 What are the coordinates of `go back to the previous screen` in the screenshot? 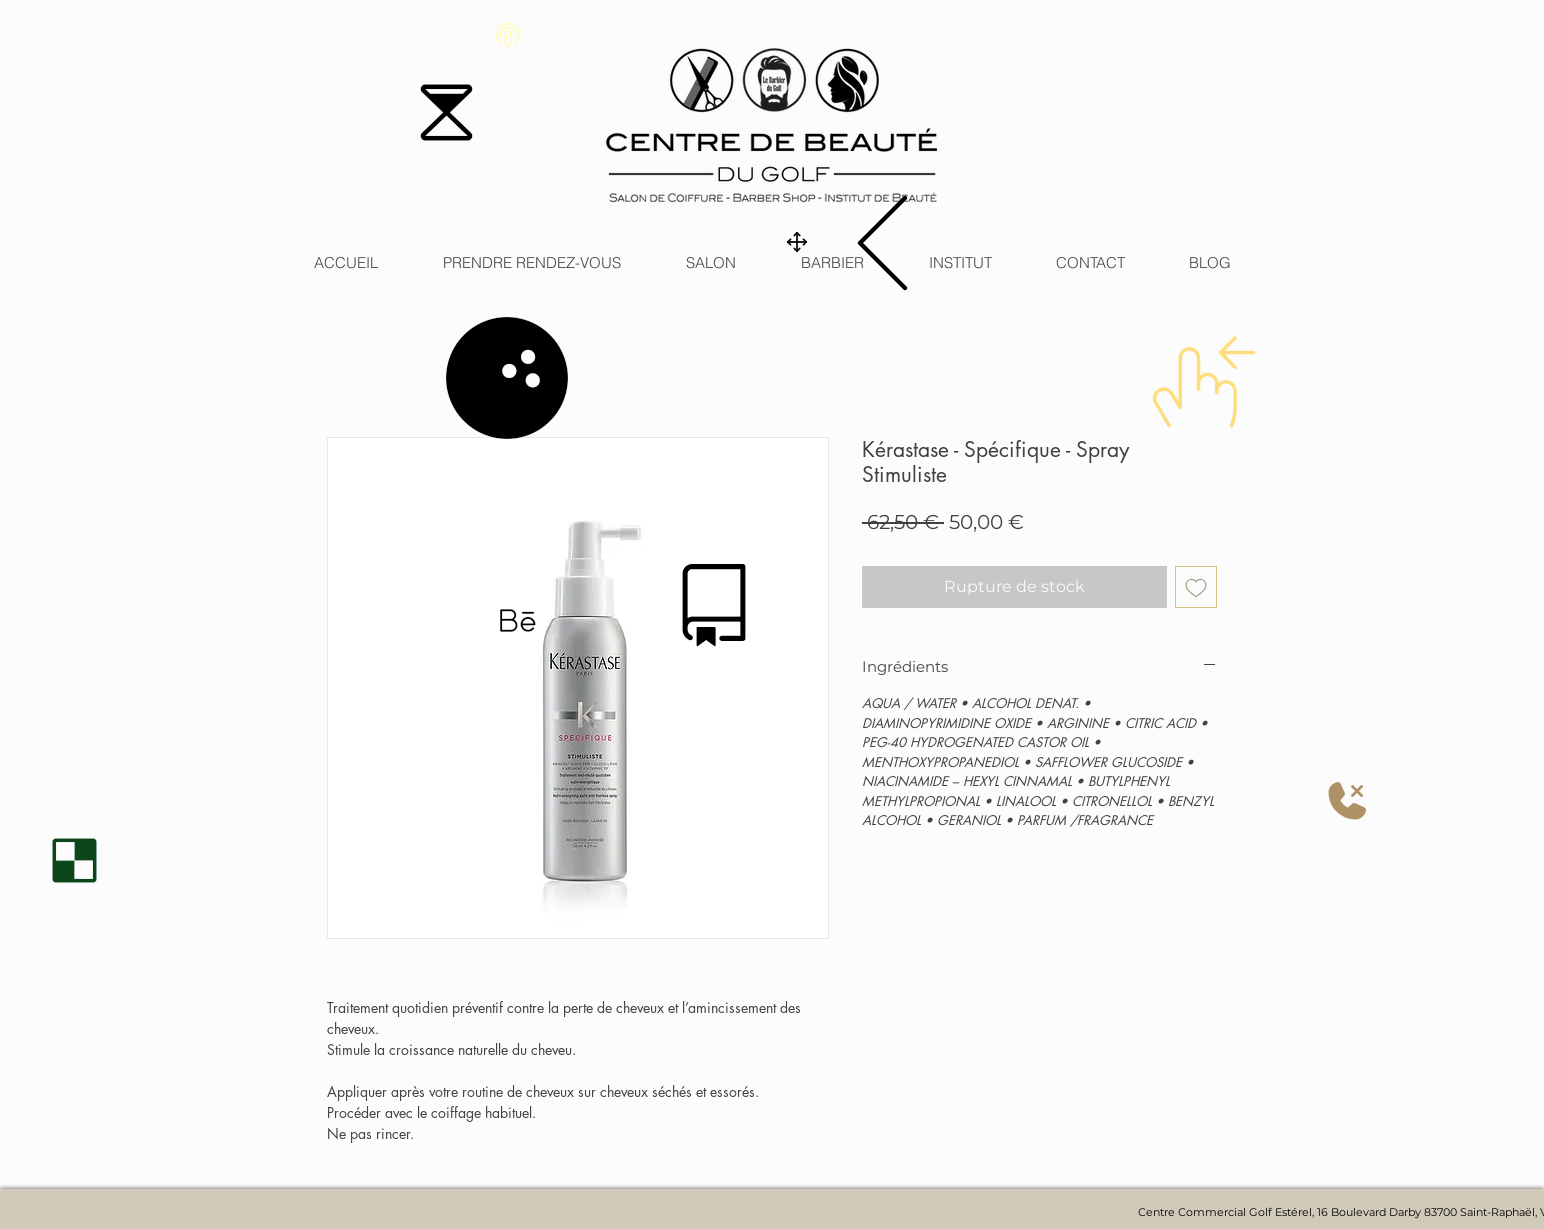 It's located at (887, 243).